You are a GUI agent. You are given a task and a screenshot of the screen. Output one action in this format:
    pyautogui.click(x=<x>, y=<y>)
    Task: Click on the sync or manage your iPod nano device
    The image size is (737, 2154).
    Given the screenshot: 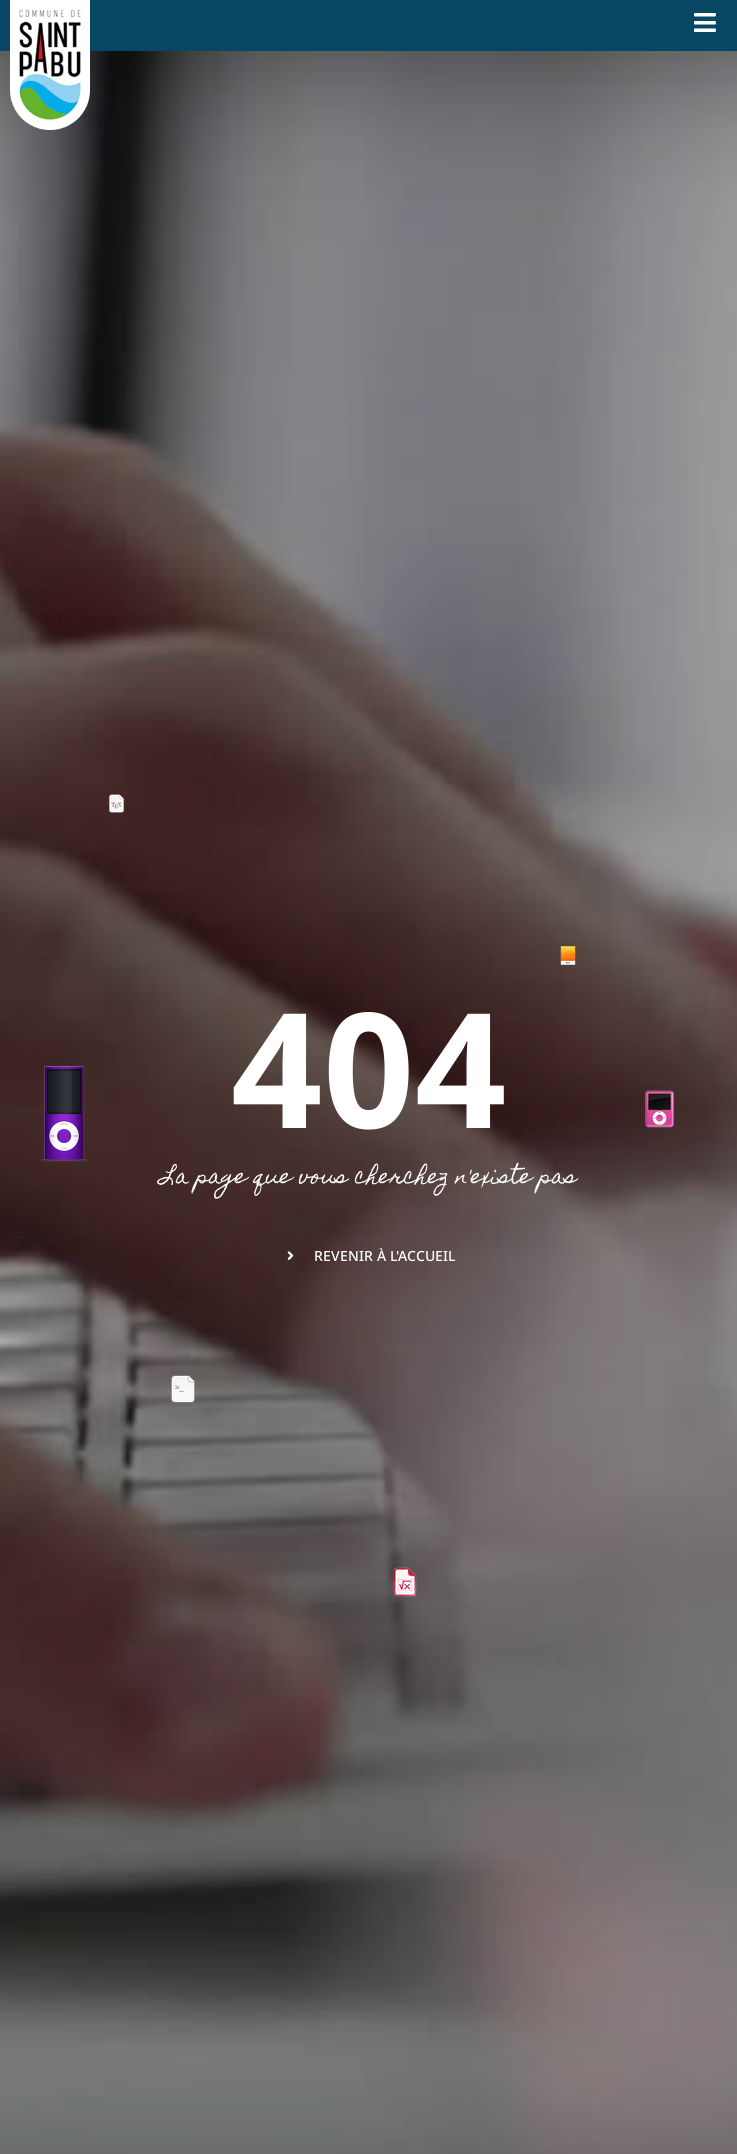 What is the action you would take?
    pyautogui.click(x=659, y=1100)
    